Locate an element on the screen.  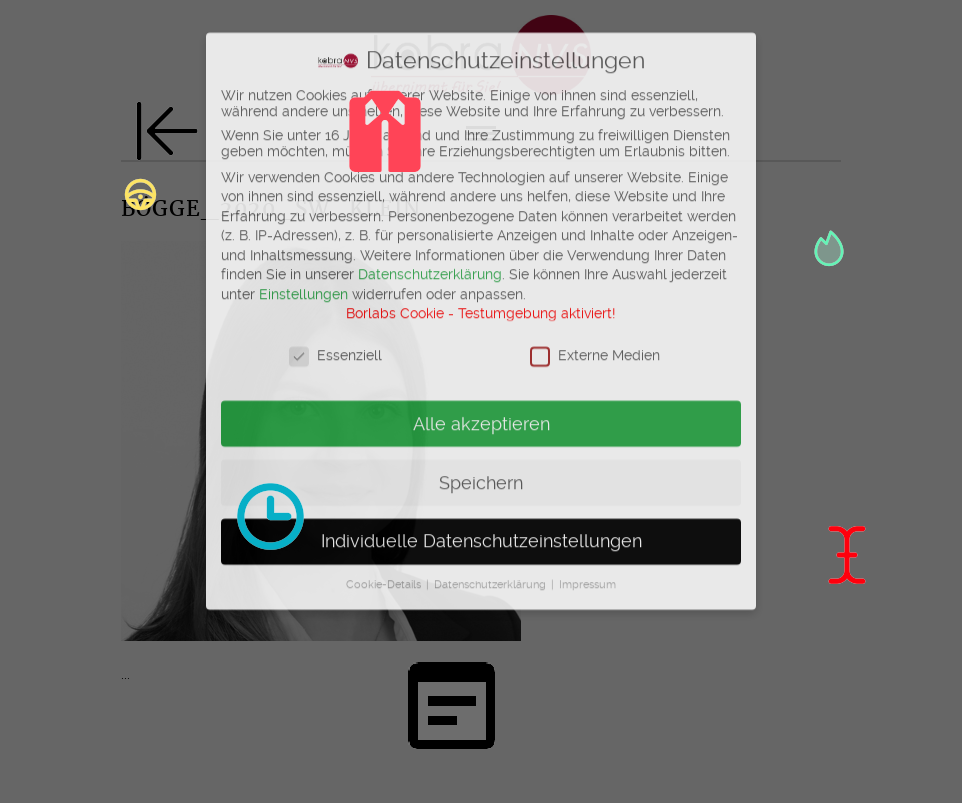
view clothing or apparel items is located at coordinates (385, 133).